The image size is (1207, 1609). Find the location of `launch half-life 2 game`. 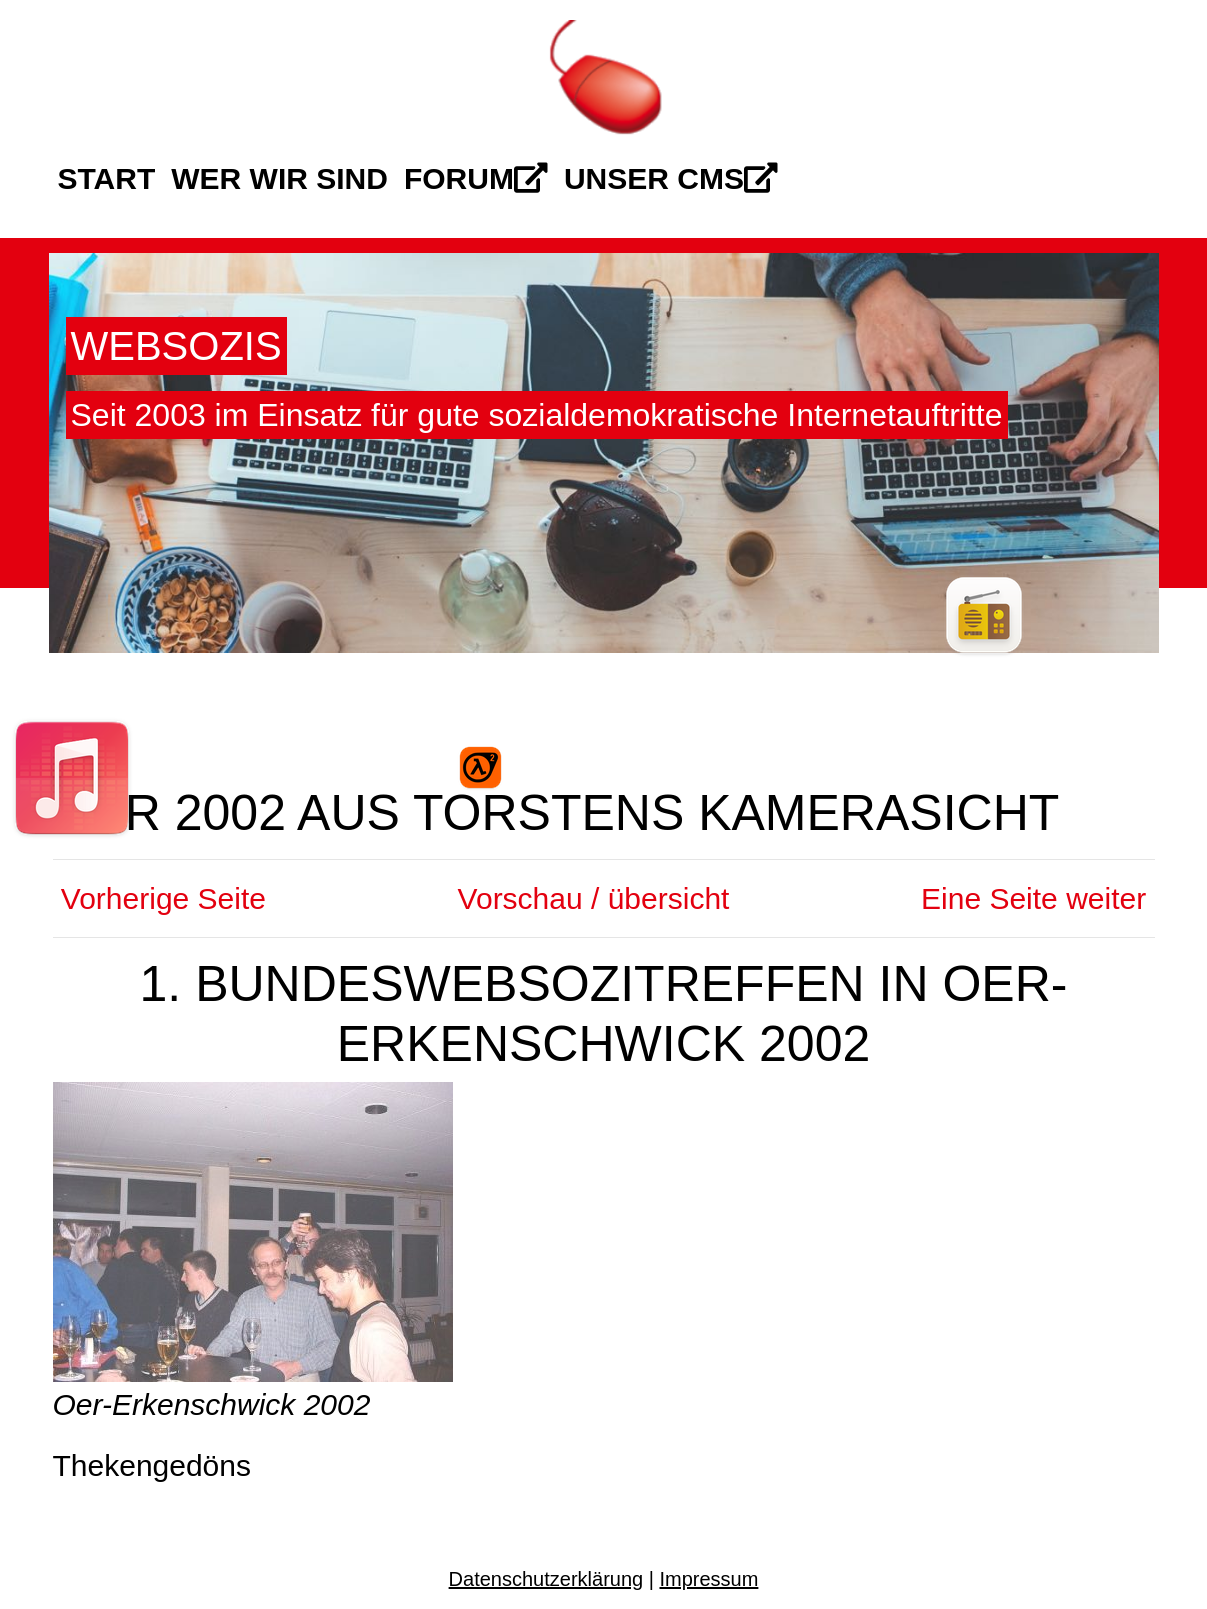

launch half-life 2 game is located at coordinates (480, 767).